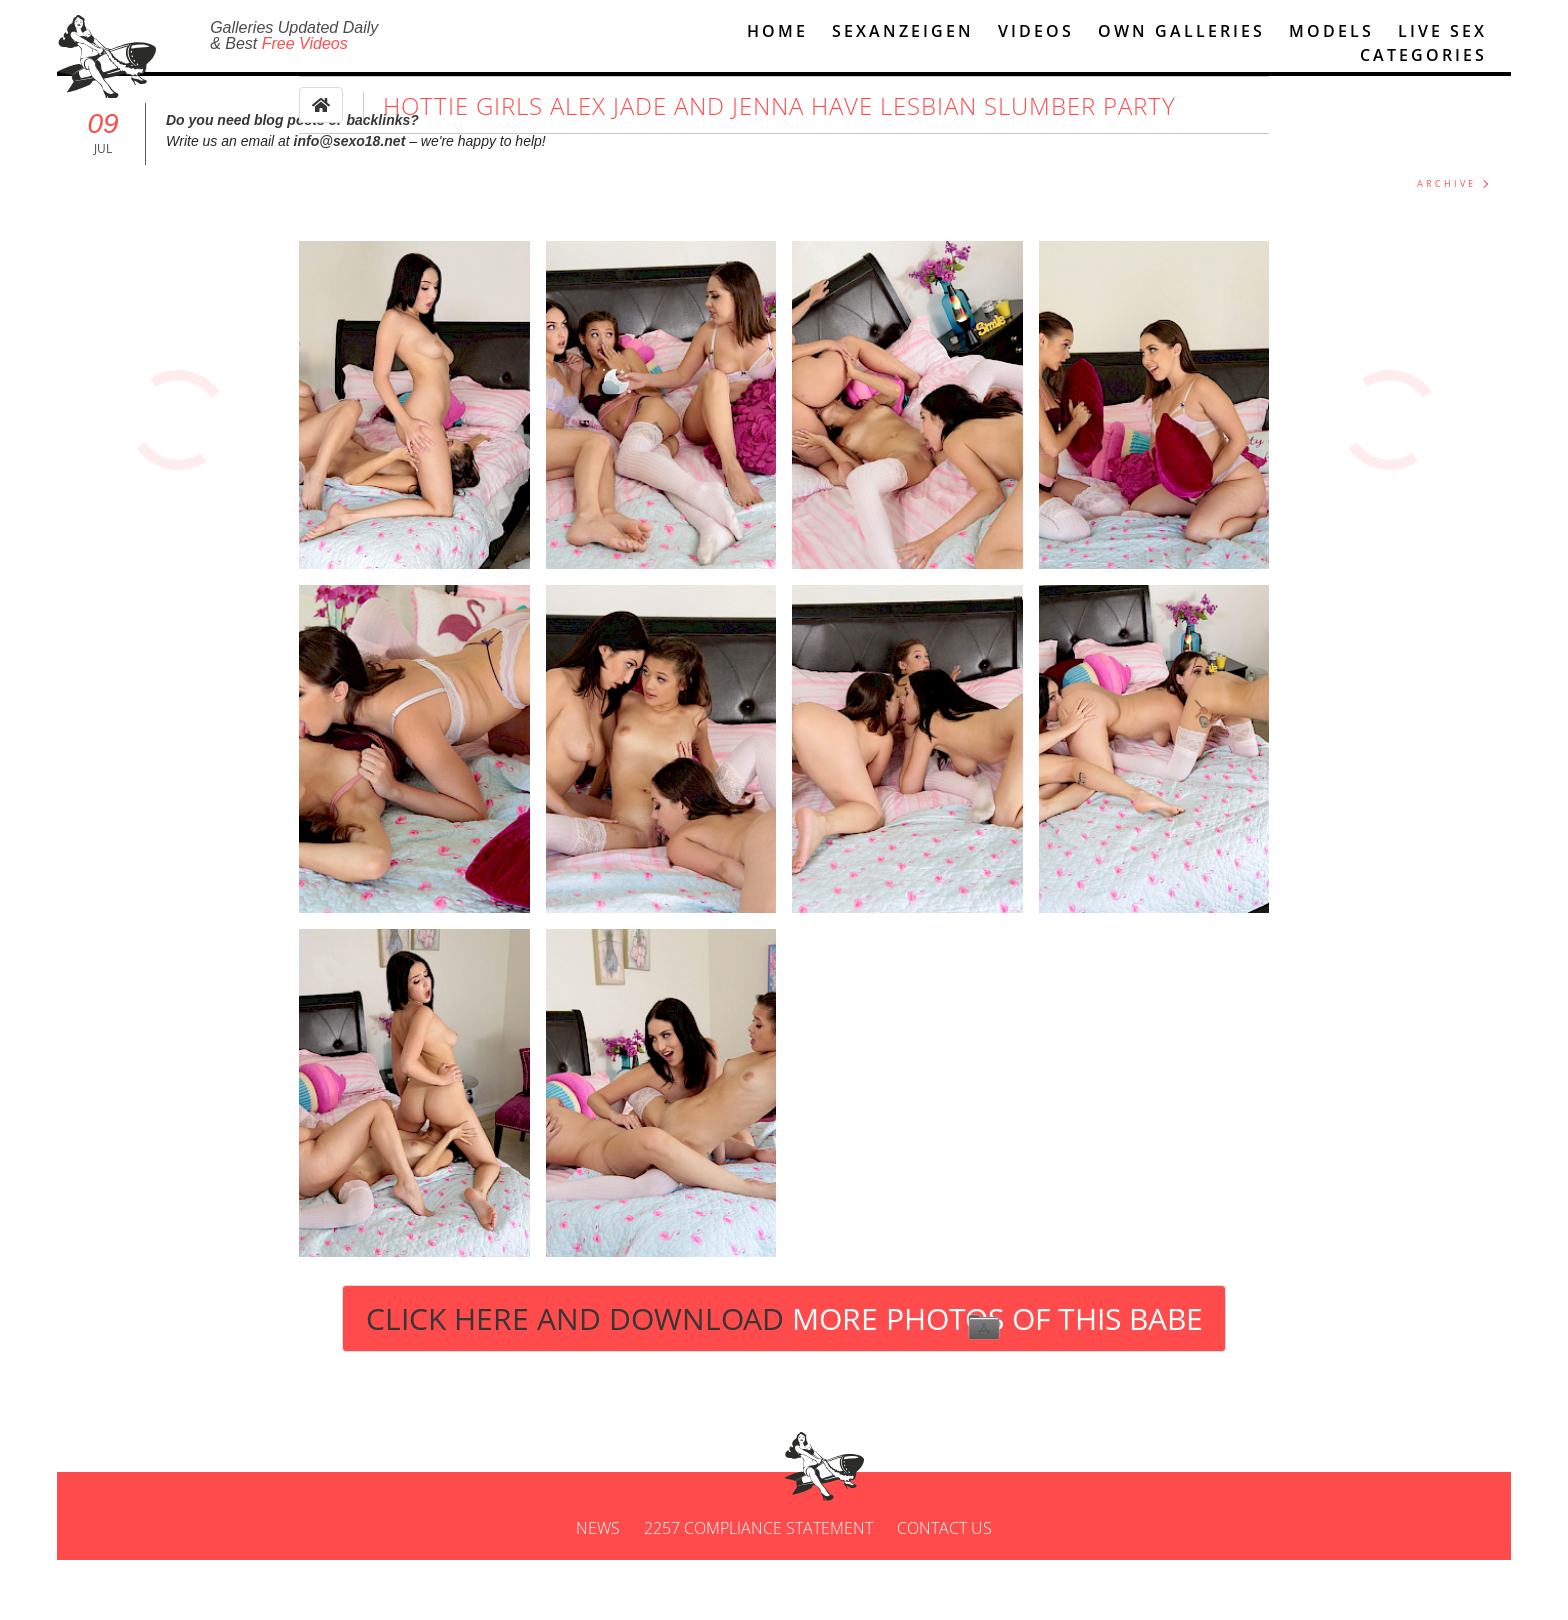 The height and width of the screenshot is (1620, 1568). What do you see at coordinates (984, 1327) in the screenshot?
I see `open templates folder` at bounding box center [984, 1327].